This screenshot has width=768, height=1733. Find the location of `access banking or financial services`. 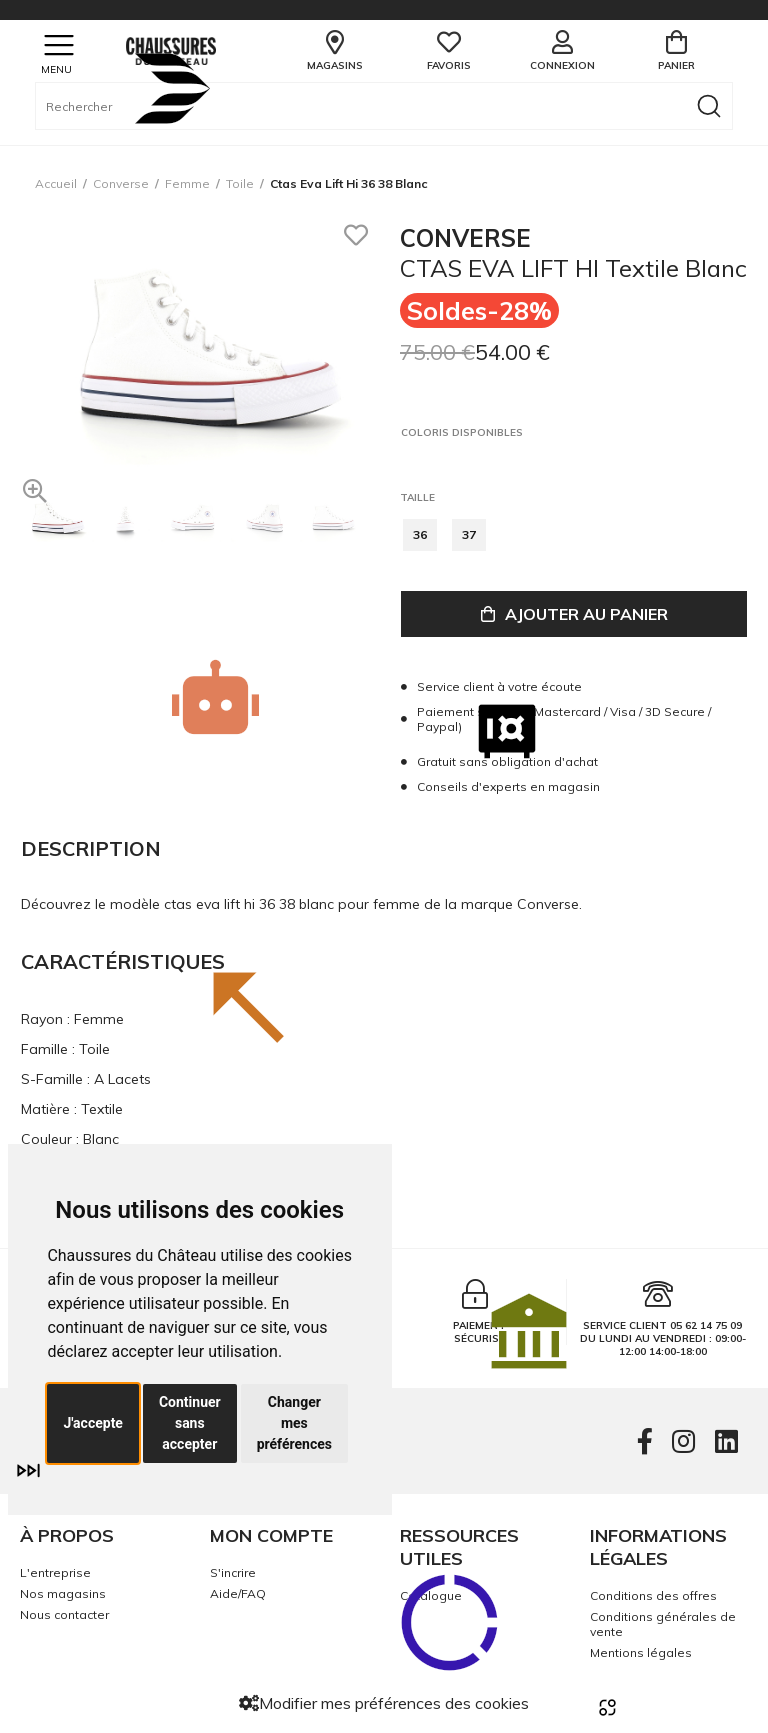

access banking or financial services is located at coordinates (529, 1331).